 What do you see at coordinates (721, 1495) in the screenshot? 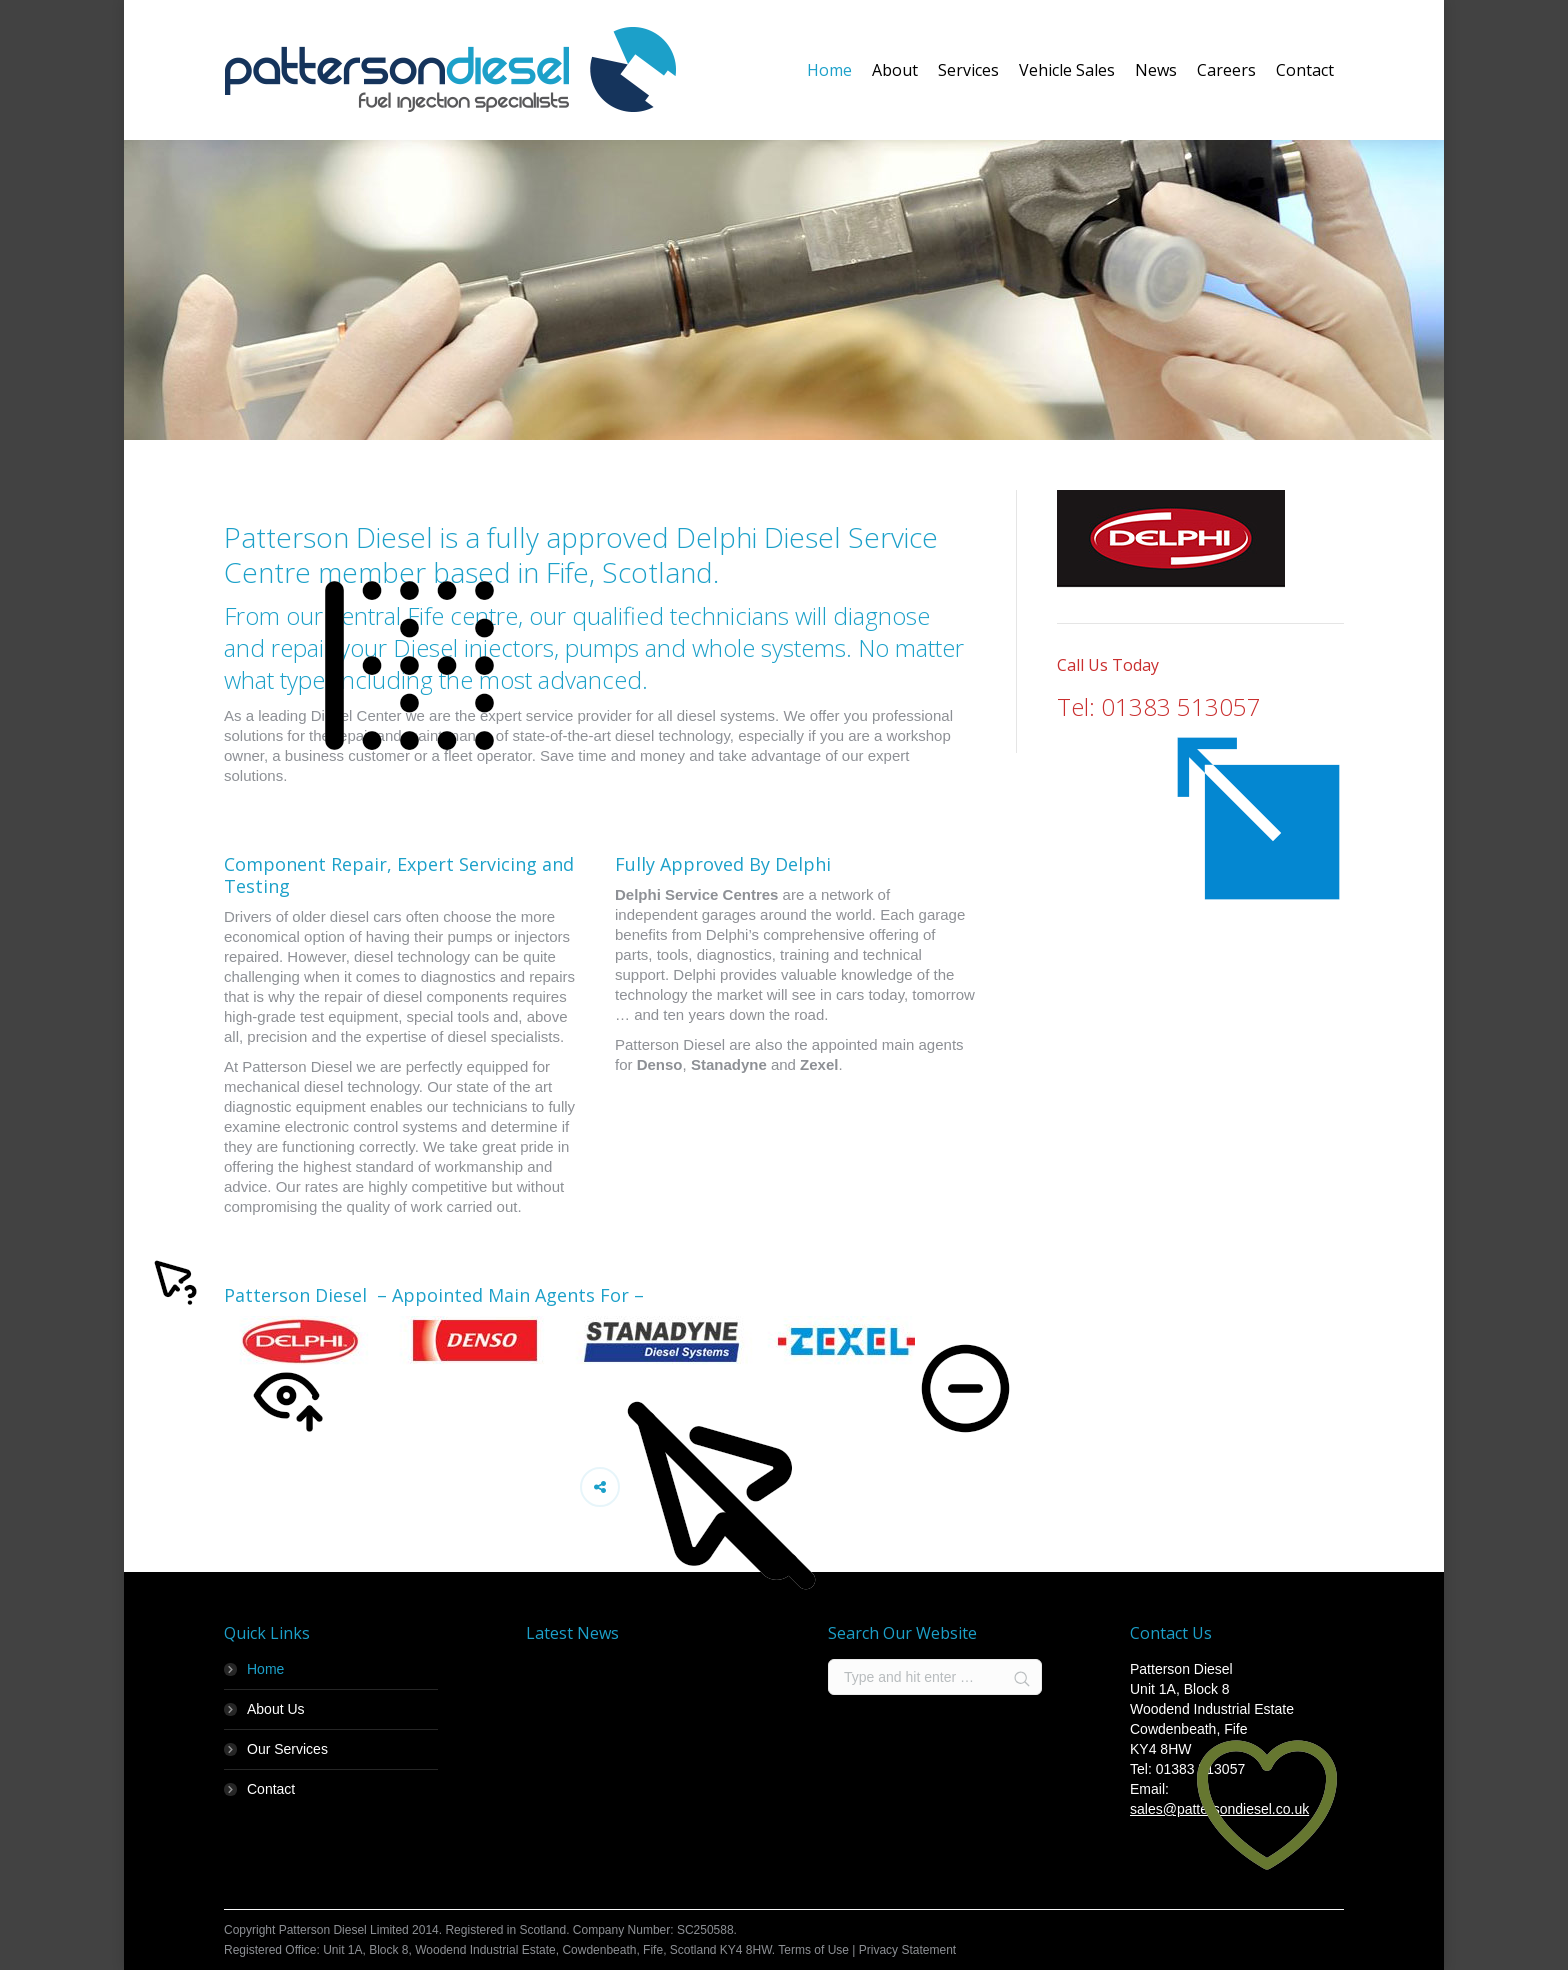
I see `cursor or pointer interaction disabled` at bounding box center [721, 1495].